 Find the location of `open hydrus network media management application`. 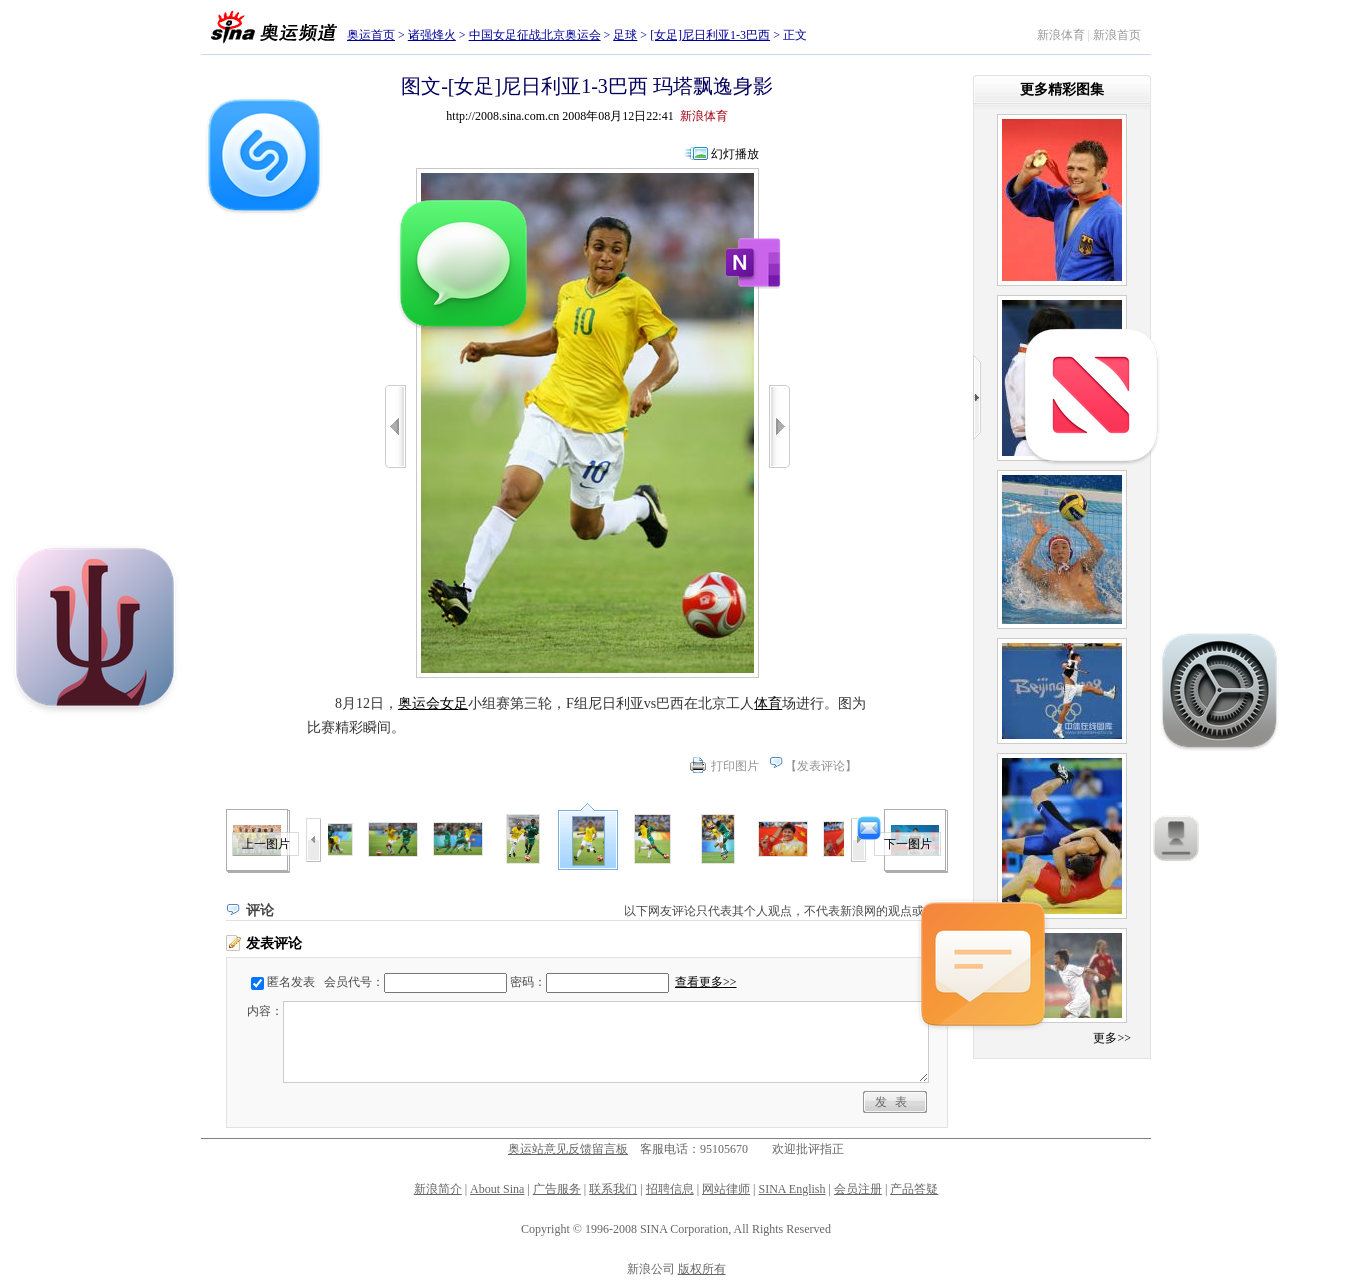

open hydrus network media management application is located at coordinates (95, 627).